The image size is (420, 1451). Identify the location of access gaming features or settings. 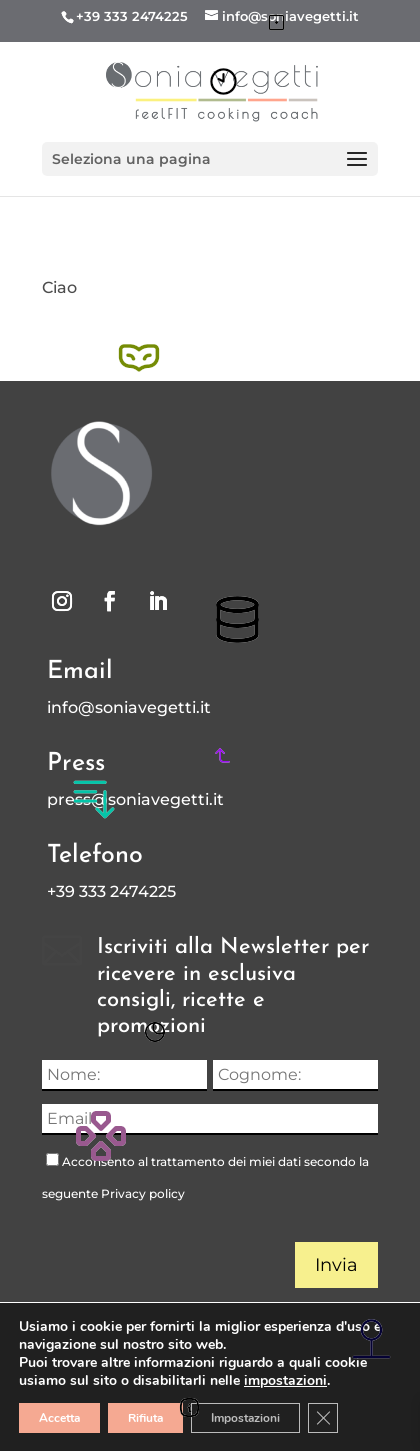
(101, 1136).